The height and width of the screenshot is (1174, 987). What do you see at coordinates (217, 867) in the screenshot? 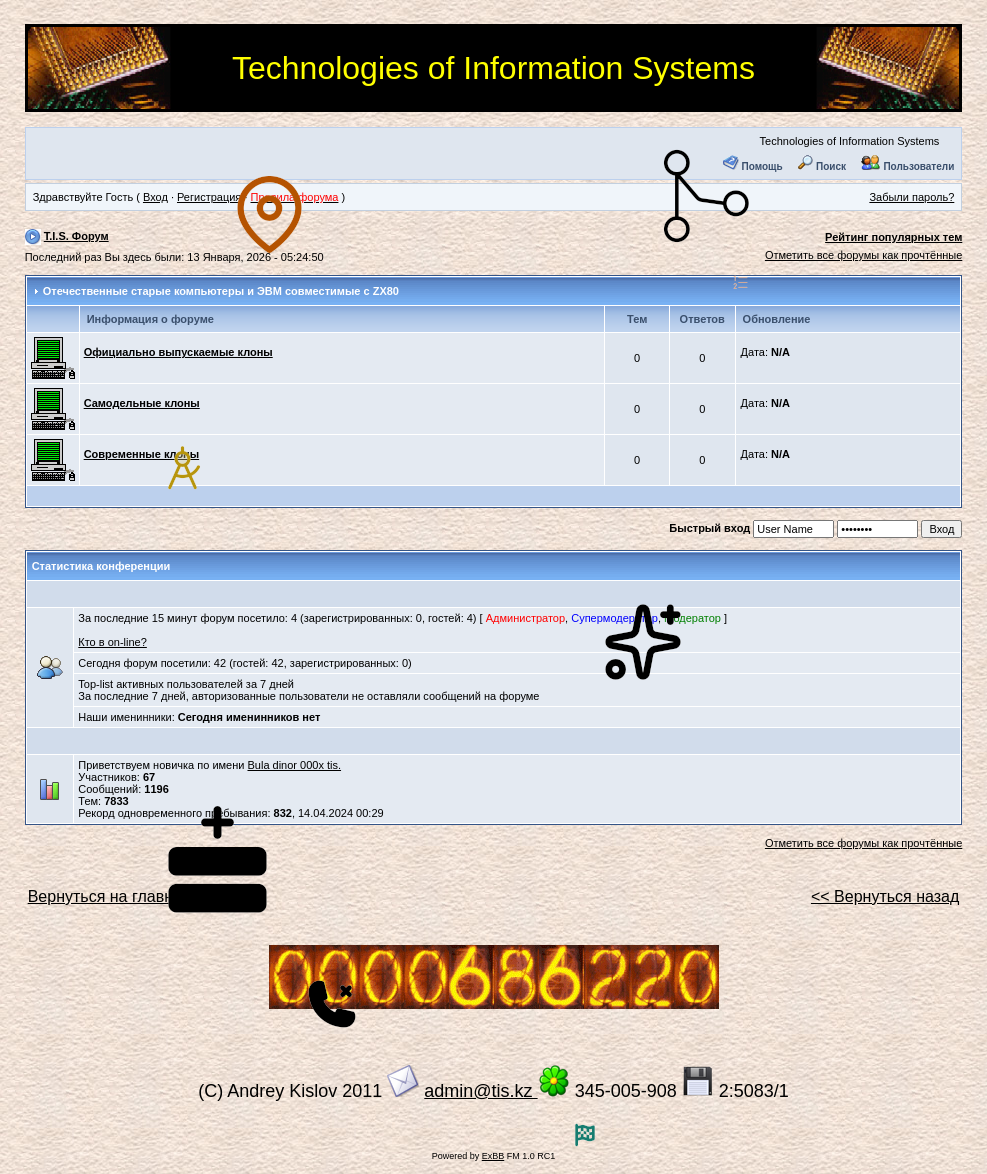
I see `add a new row at the top of a table` at bounding box center [217, 867].